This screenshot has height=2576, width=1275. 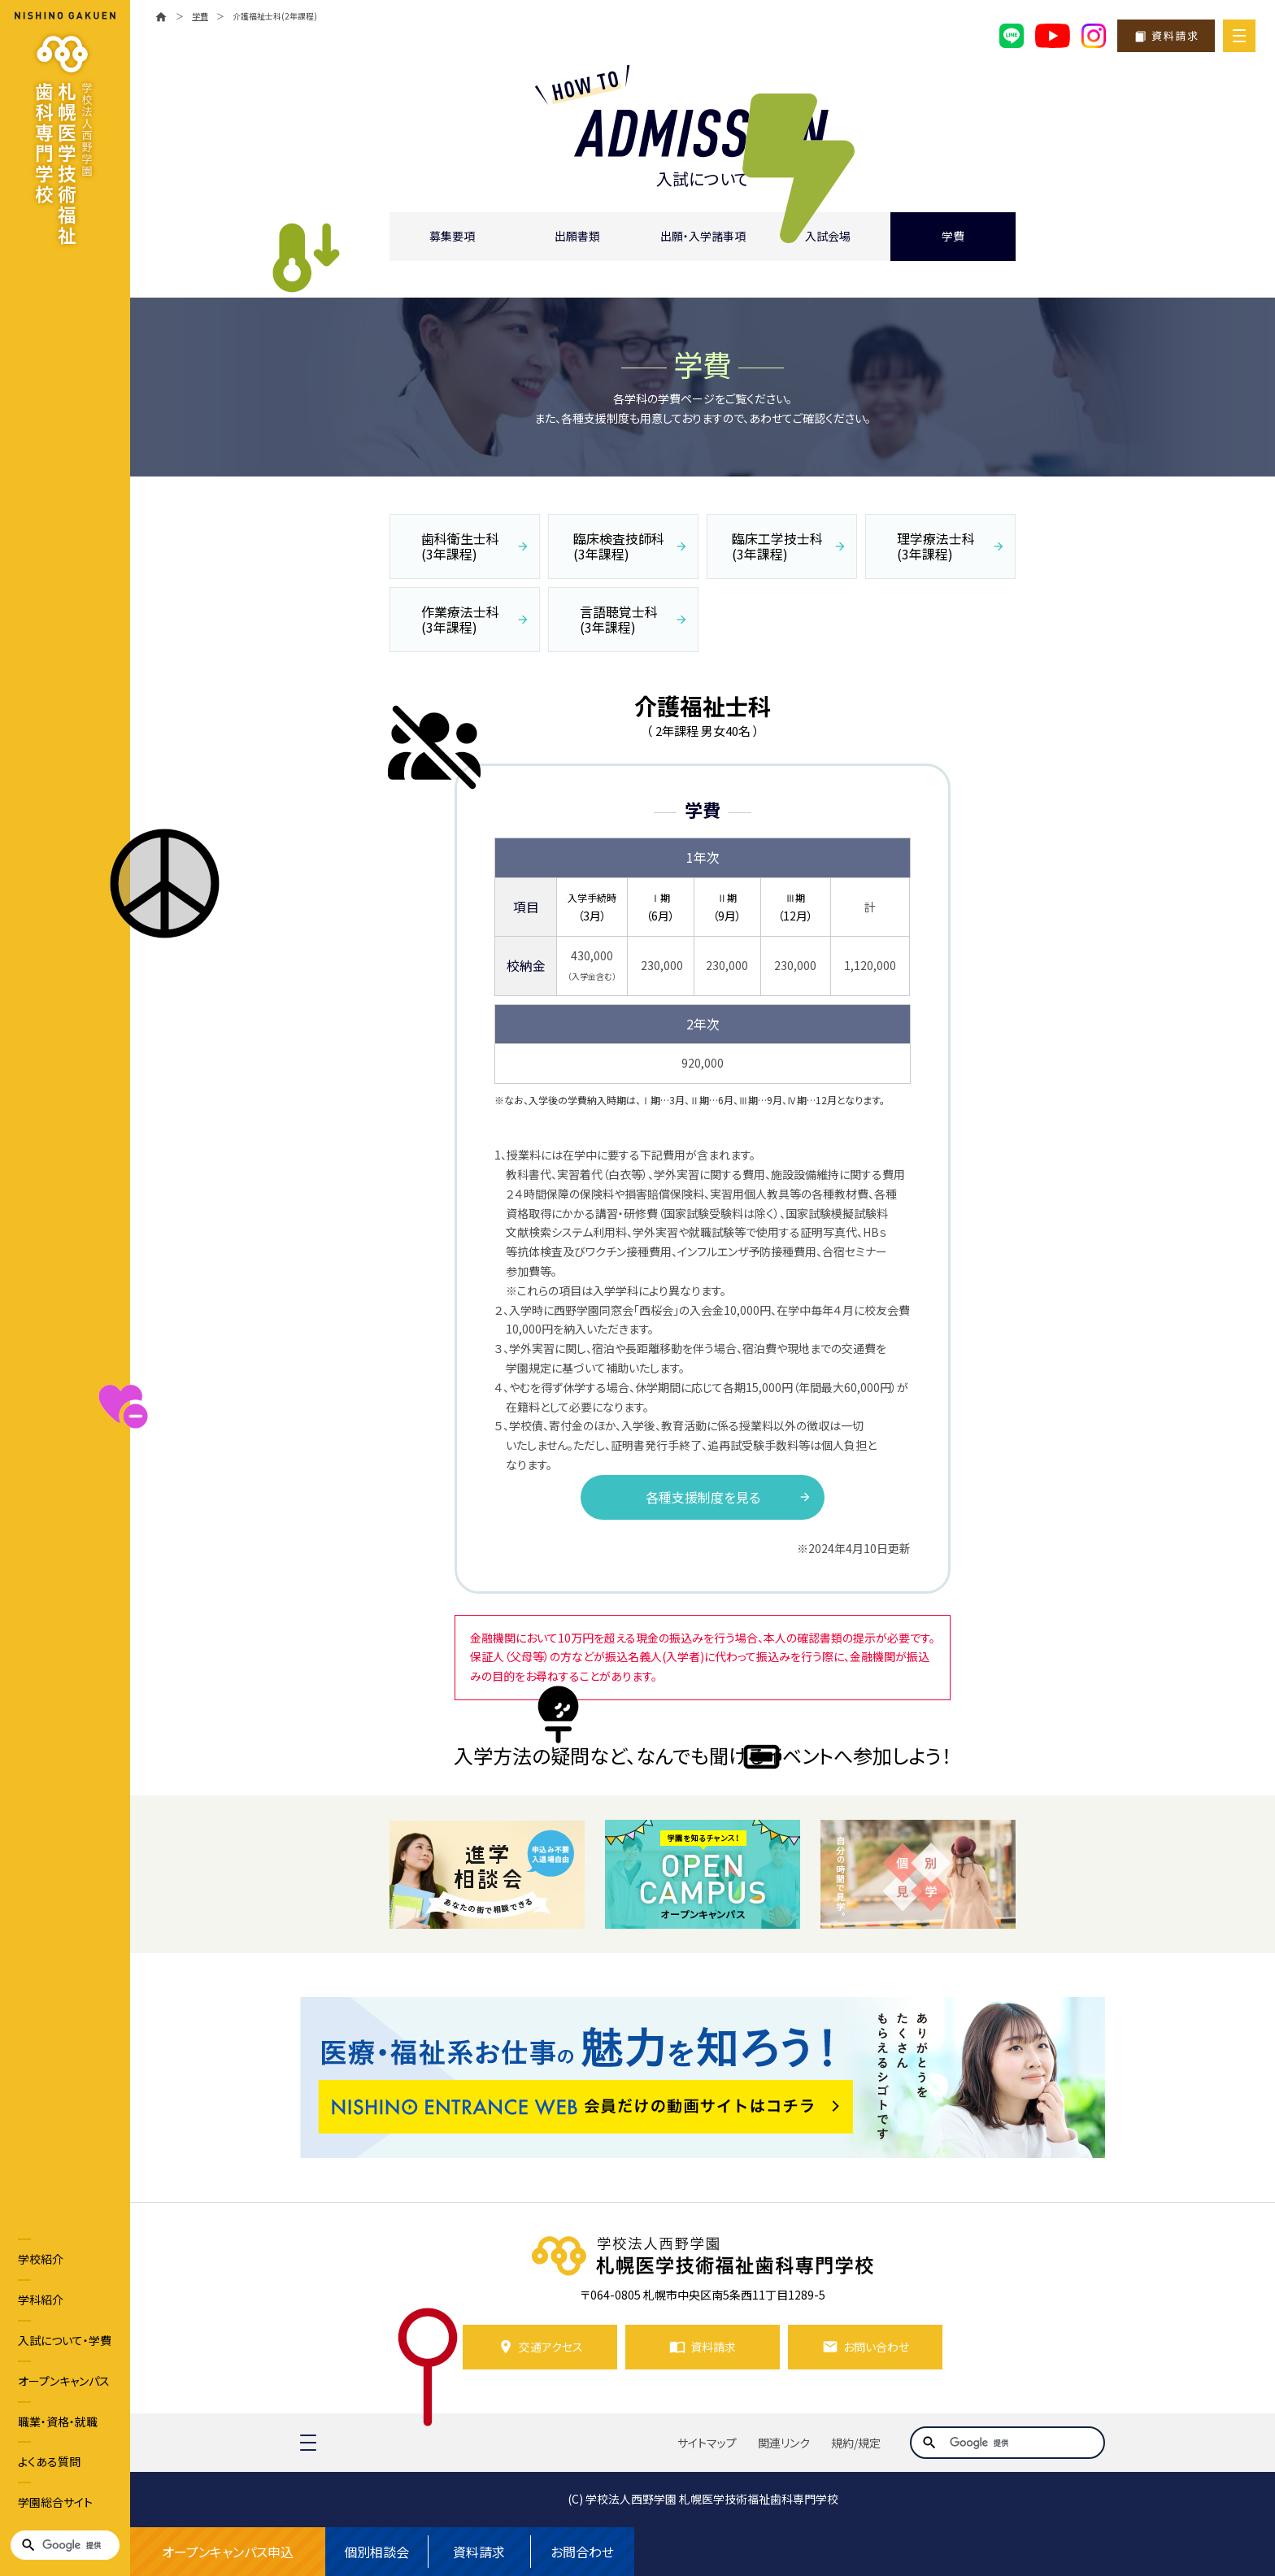 I want to click on indicates peaceful or non-violent content, so click(x=164, y=883).